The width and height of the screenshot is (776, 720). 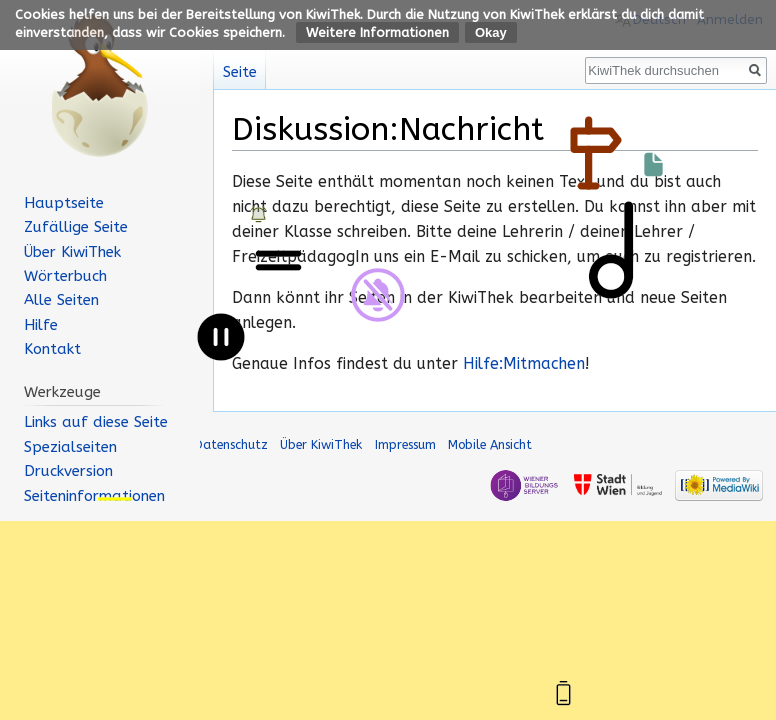 I want to click on reorder or rearrange items in a list, so click(x=278, y=260).